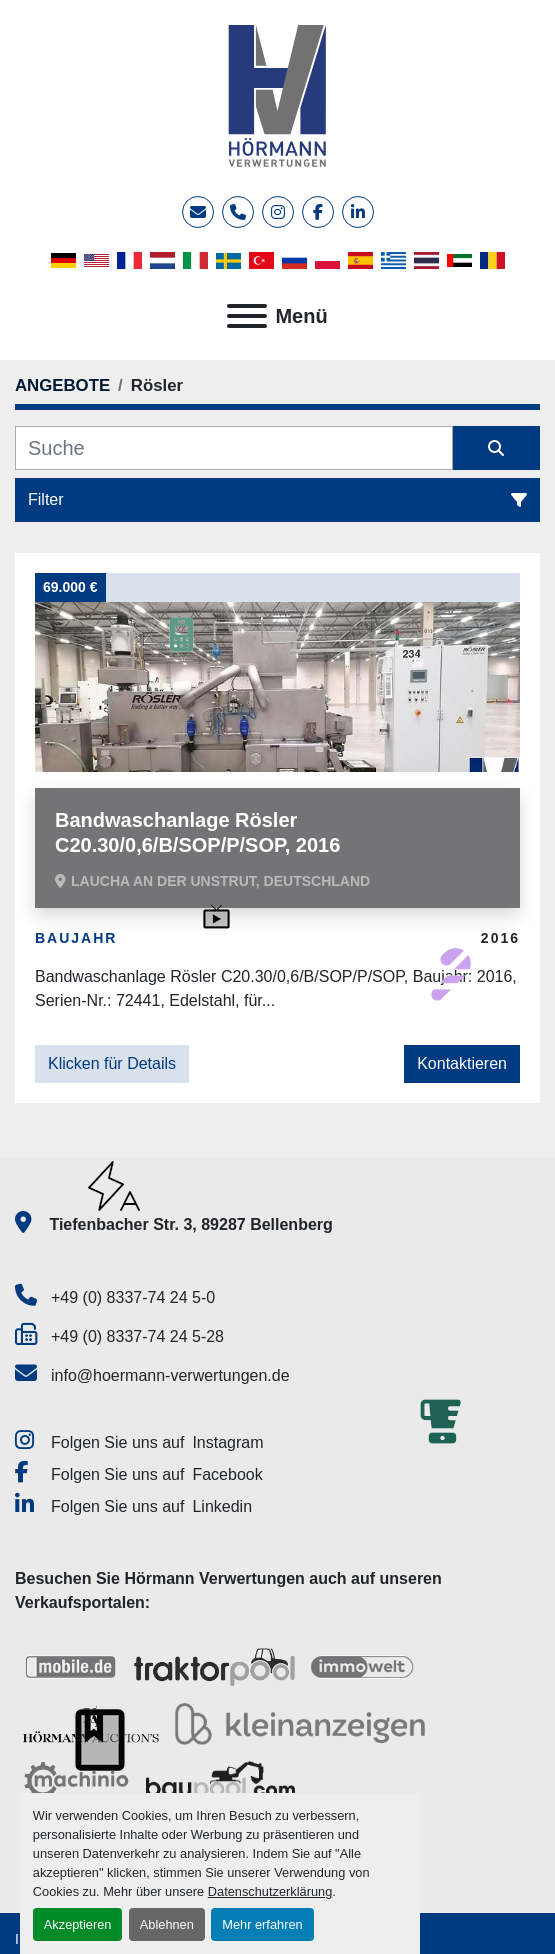 This screenshot has height=1954, width=555. I want to click on access blender 3D software, so click(442, 1421).